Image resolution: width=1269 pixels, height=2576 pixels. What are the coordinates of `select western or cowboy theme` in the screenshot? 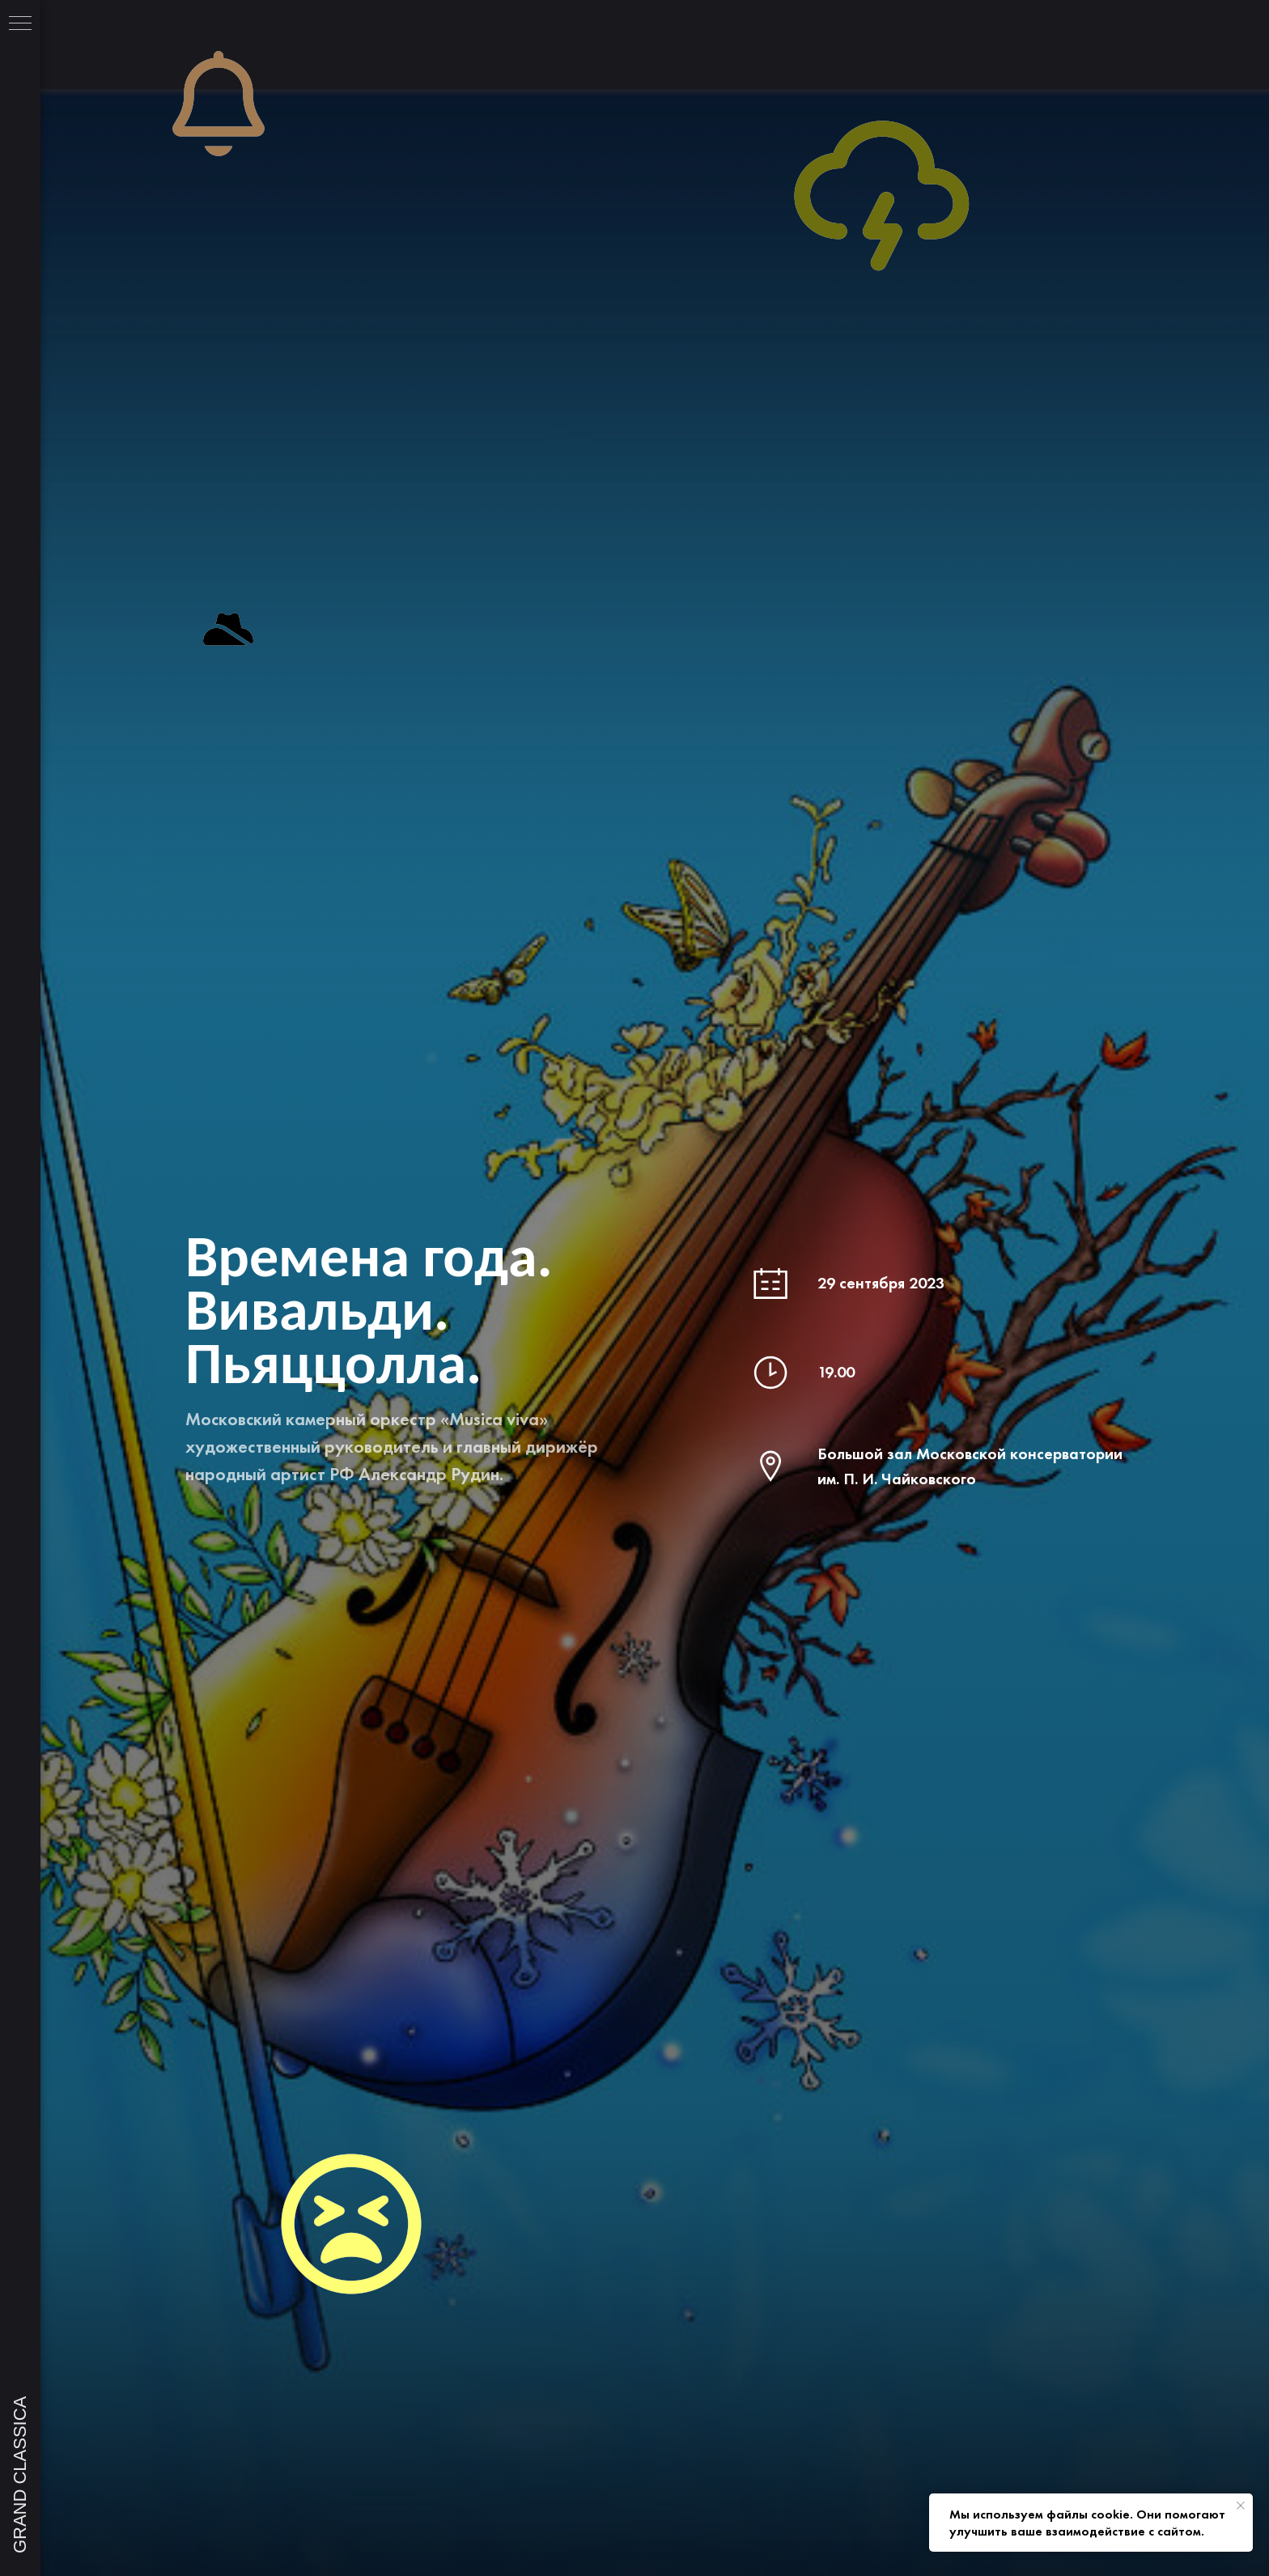 It's located at (228, 630).